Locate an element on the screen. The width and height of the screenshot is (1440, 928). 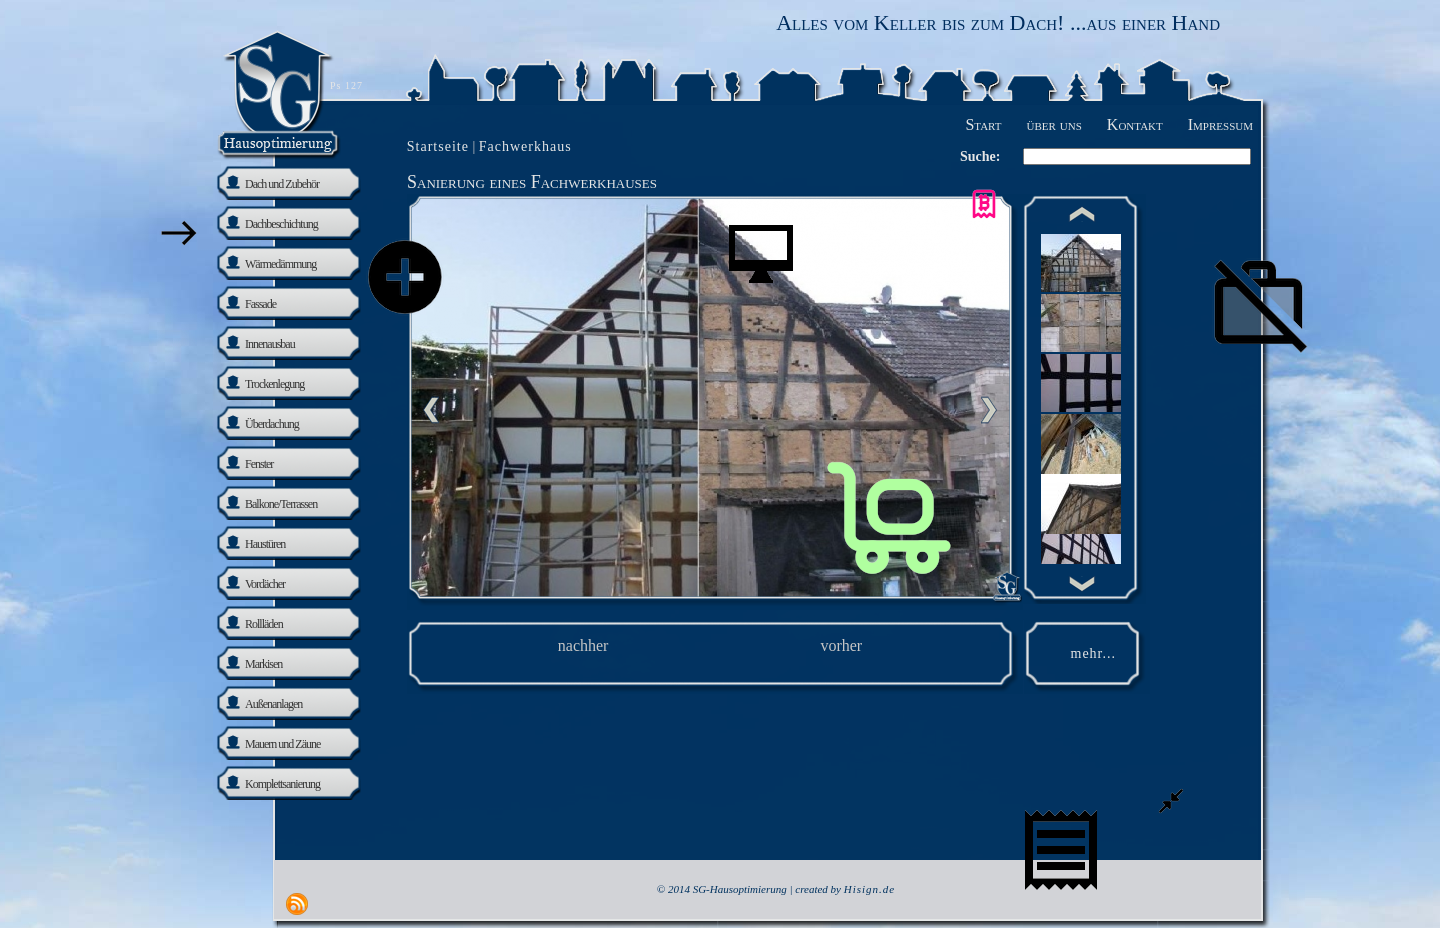
view shipping or delivery status is located at coordinates (889, 518).